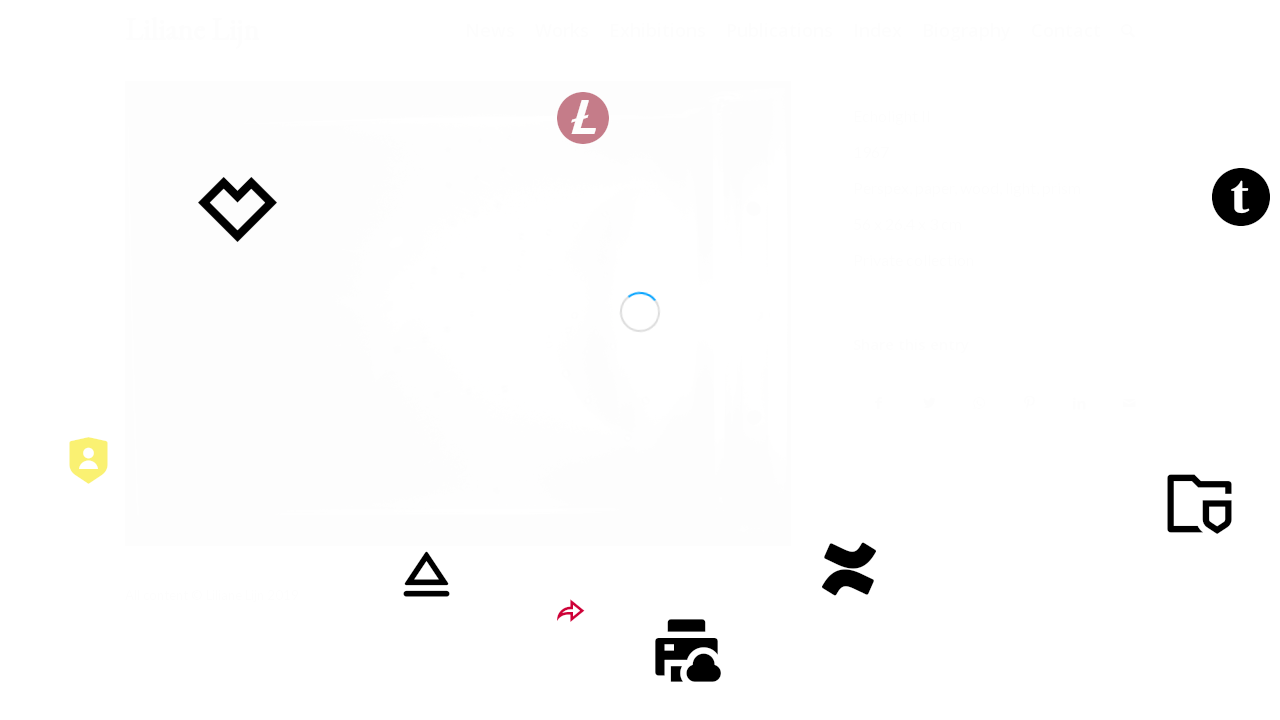  Describe the element at coordinates (686, 650) in the screenshot. I see `print to a cloud-connected printer` at that location.